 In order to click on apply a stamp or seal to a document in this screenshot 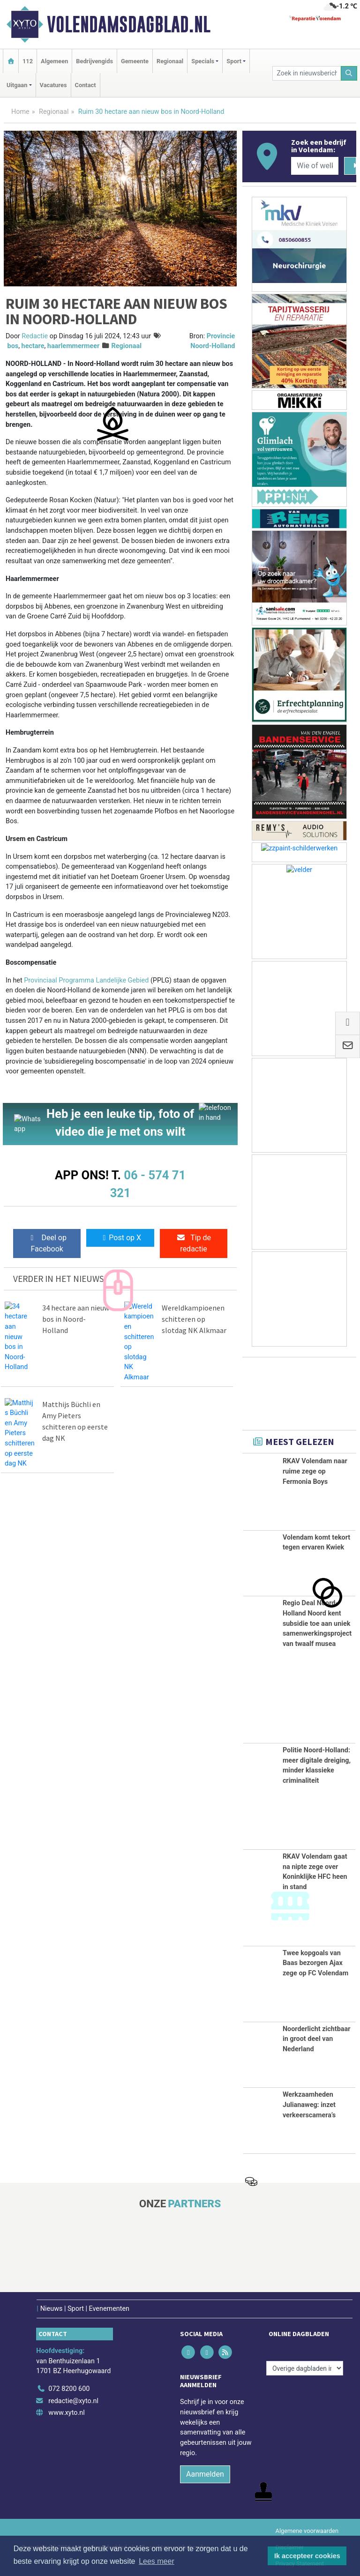, I will do `click(263, 2492)`.